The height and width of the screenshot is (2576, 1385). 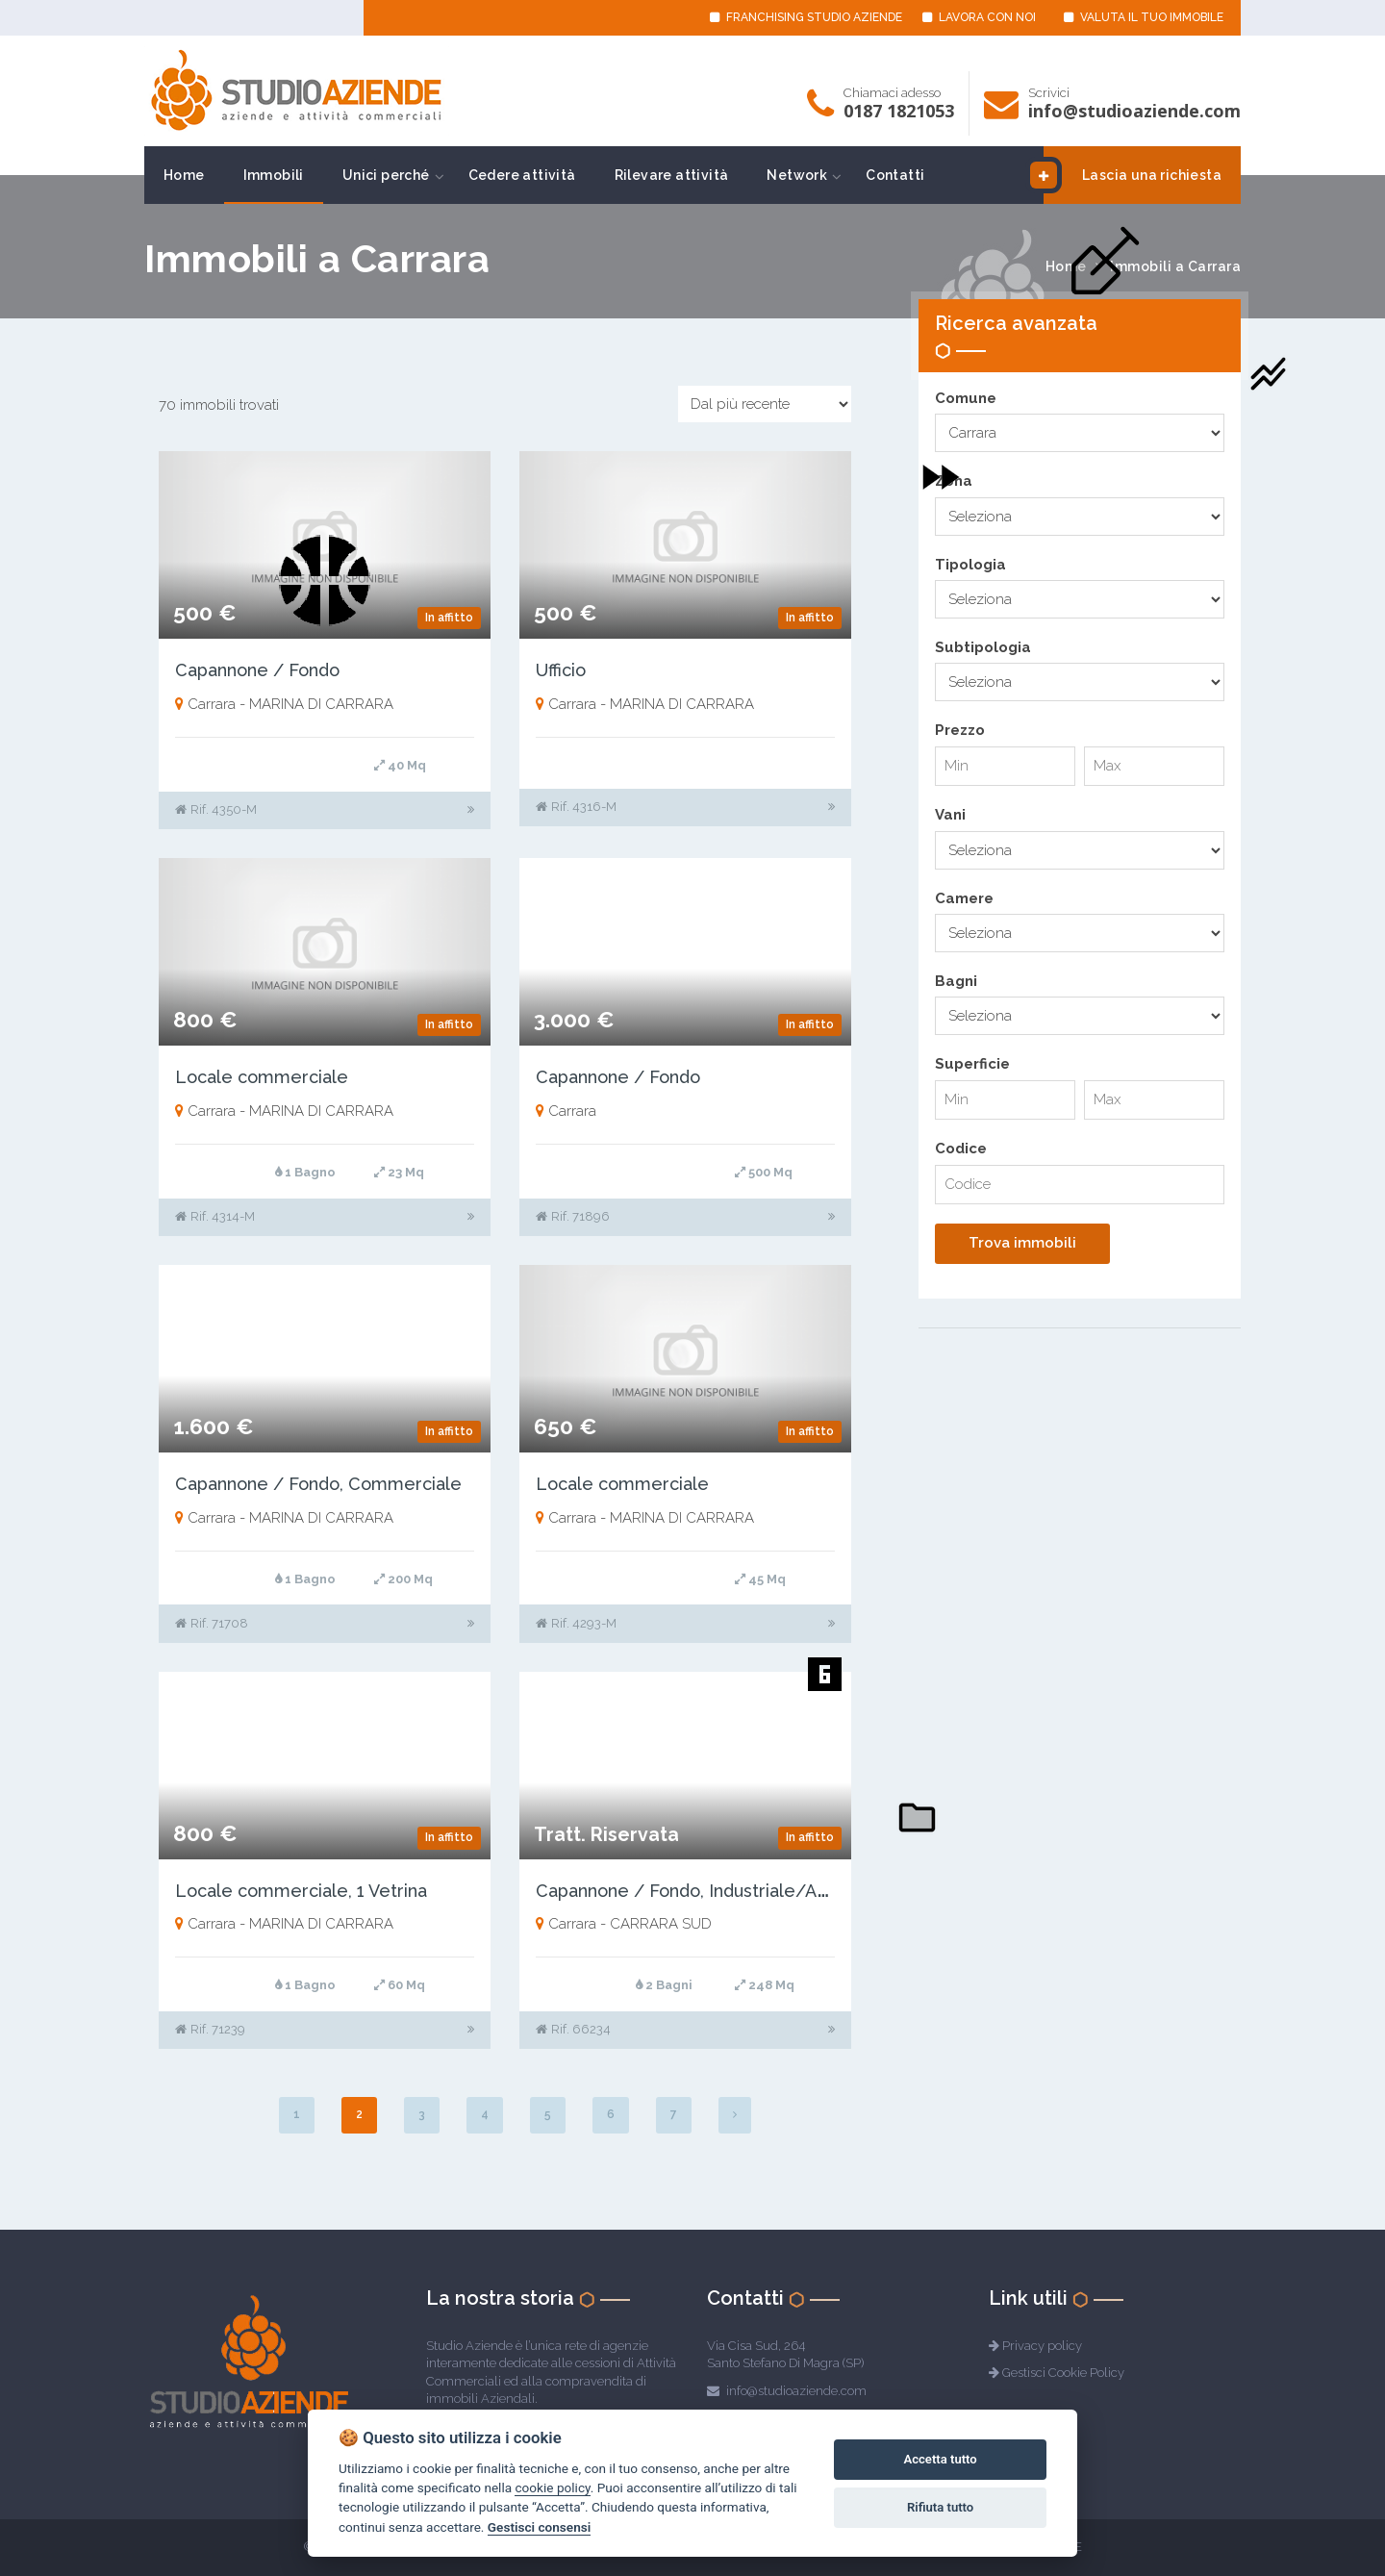 What do you see at coordinates (1104, 262) in the screenshot?
I see `gardening or landscaping tools` at bounding box center [1104, 262].